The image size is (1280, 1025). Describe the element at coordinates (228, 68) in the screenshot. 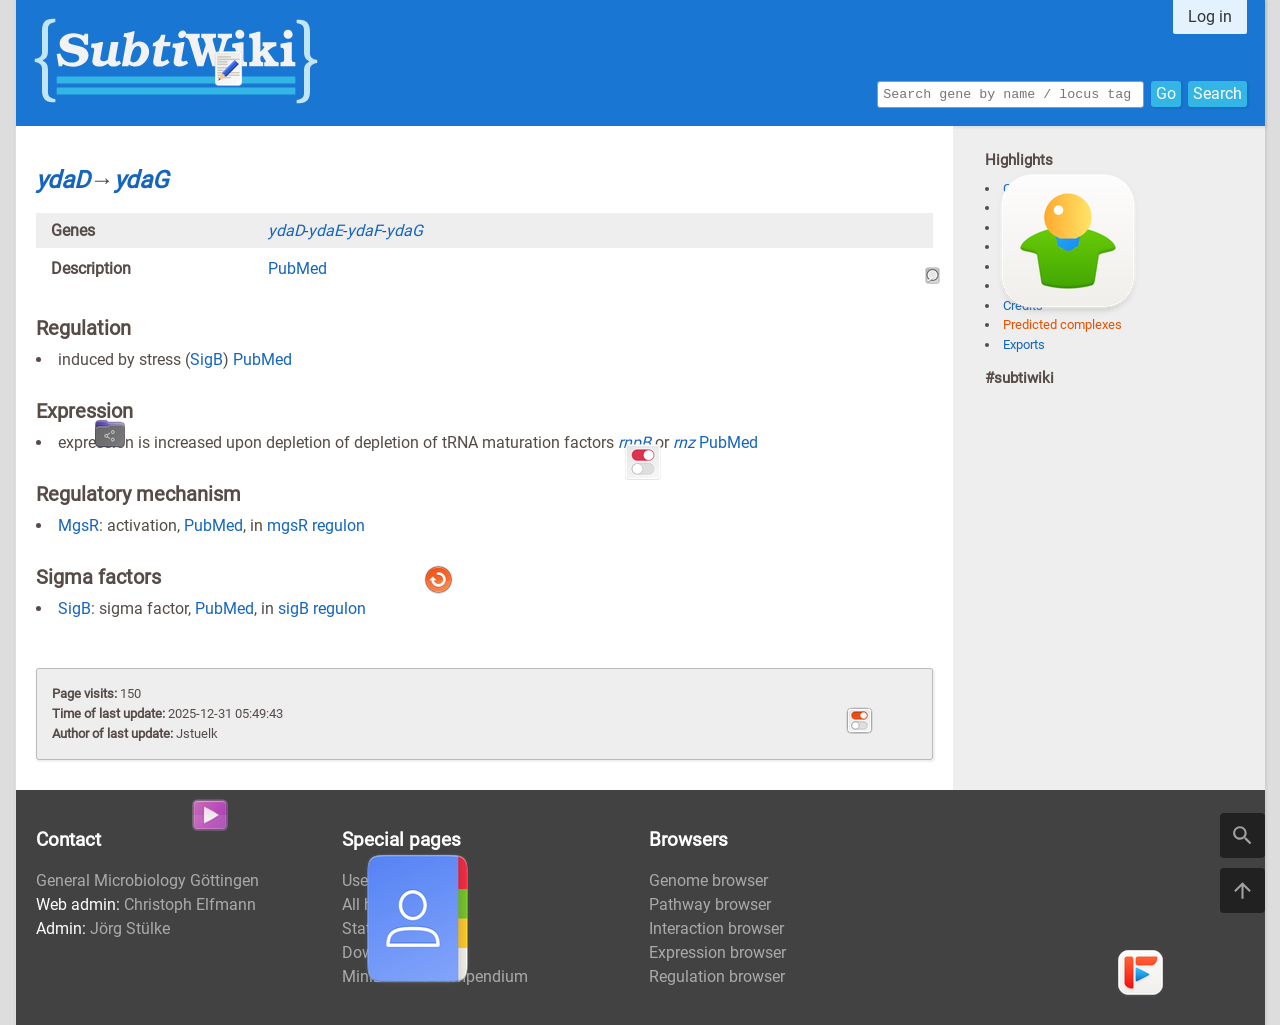

I see `open the text editor application` at that location.